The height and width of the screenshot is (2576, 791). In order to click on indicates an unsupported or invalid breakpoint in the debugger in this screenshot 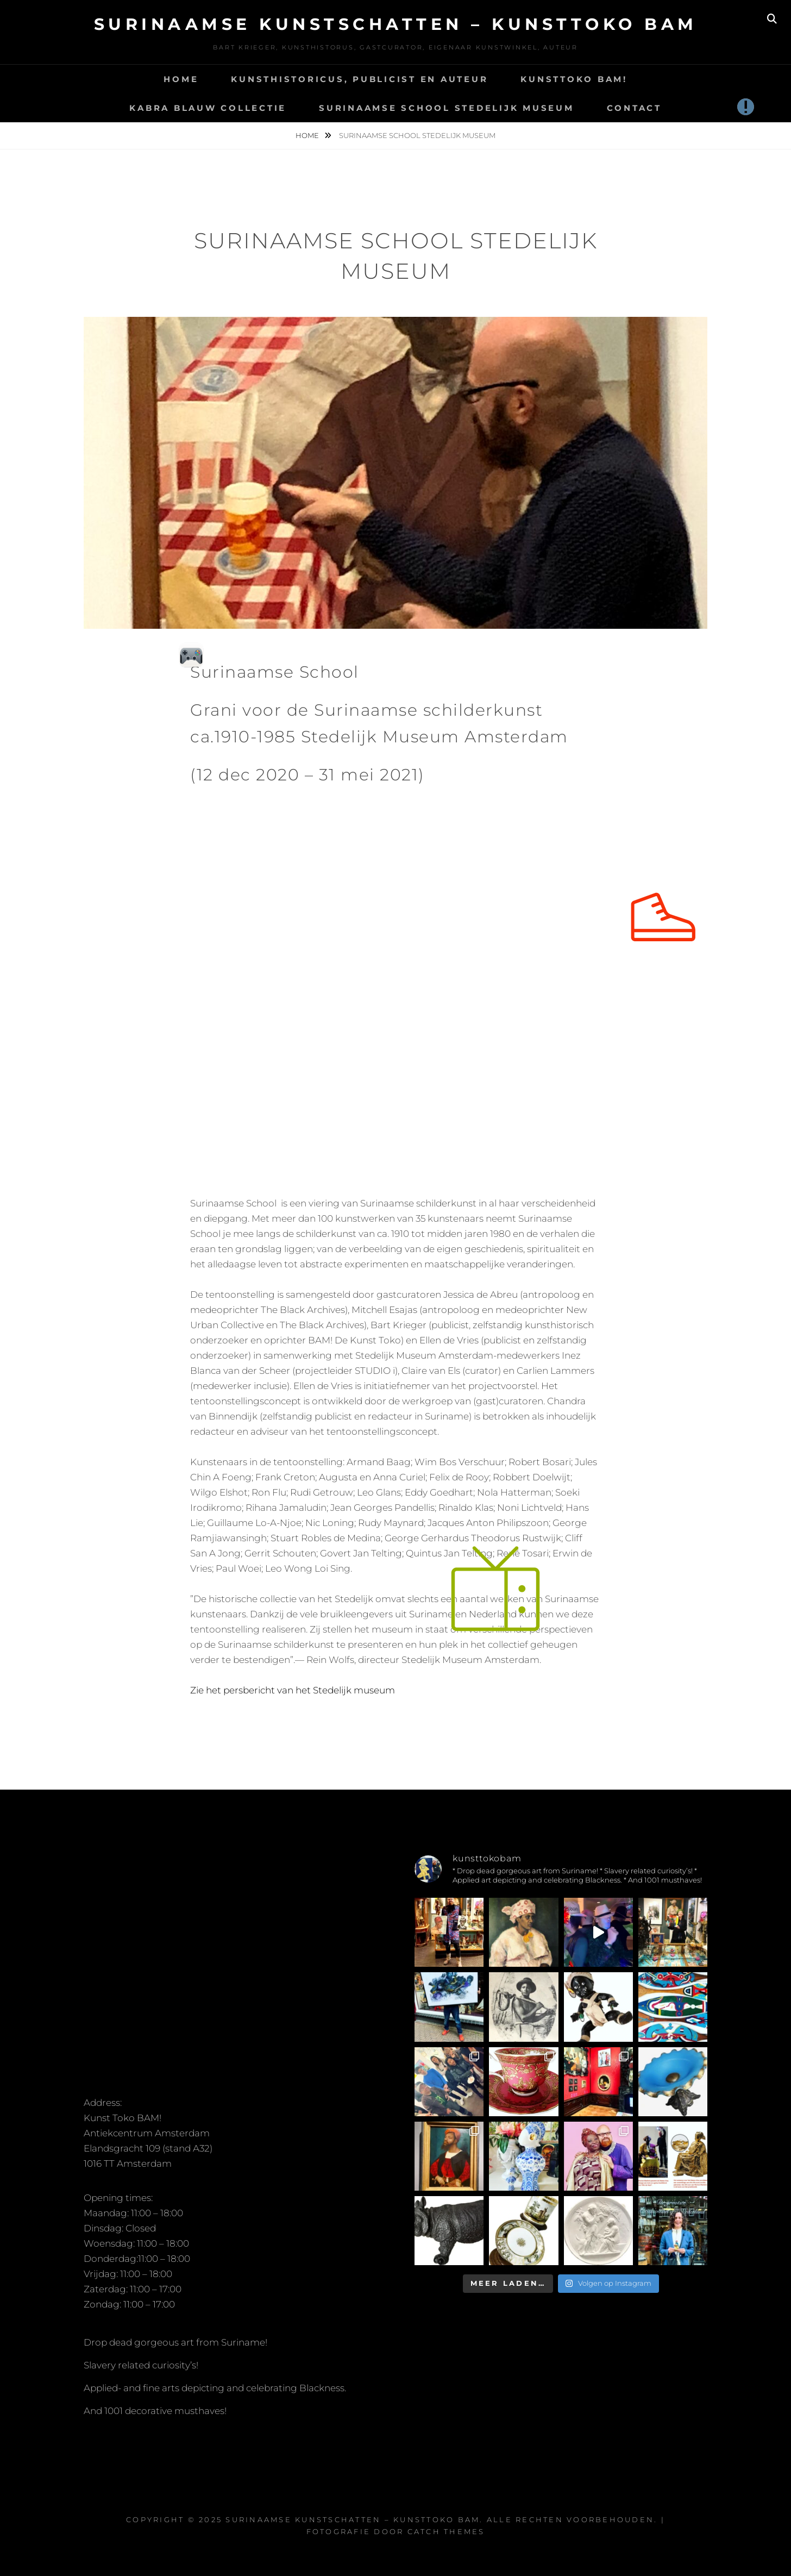, I will do `click(745, 107)`.